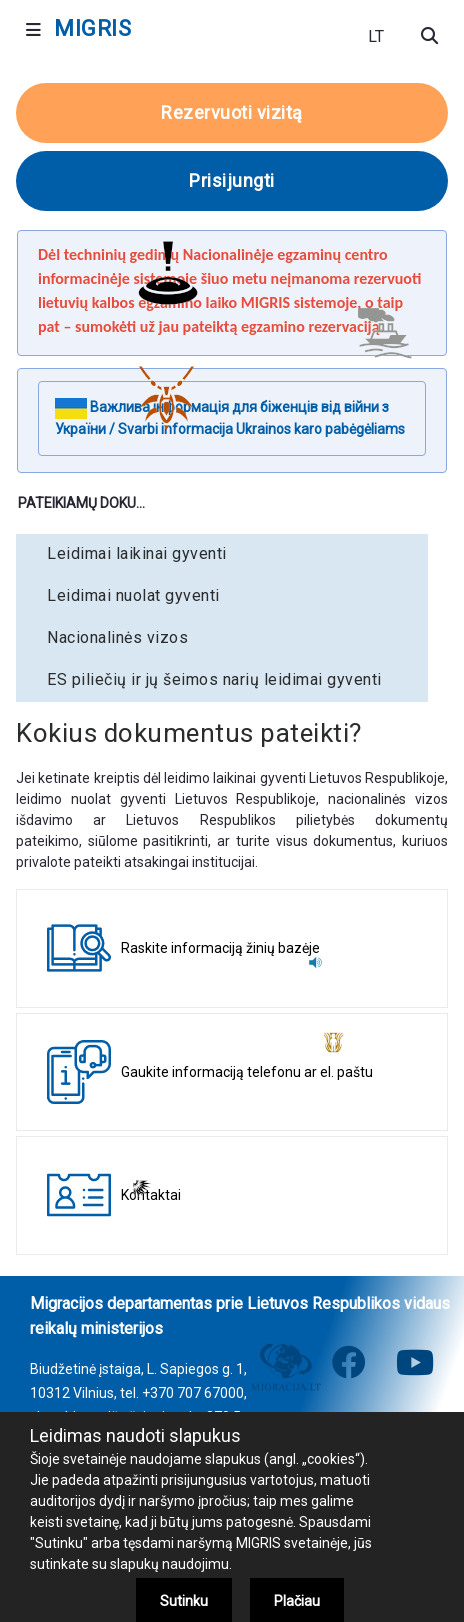  What do you see at coordinates (142, 1189) in the screenshot?
I see `toggle brightness or light mode` at bounding box center [142, 1189].